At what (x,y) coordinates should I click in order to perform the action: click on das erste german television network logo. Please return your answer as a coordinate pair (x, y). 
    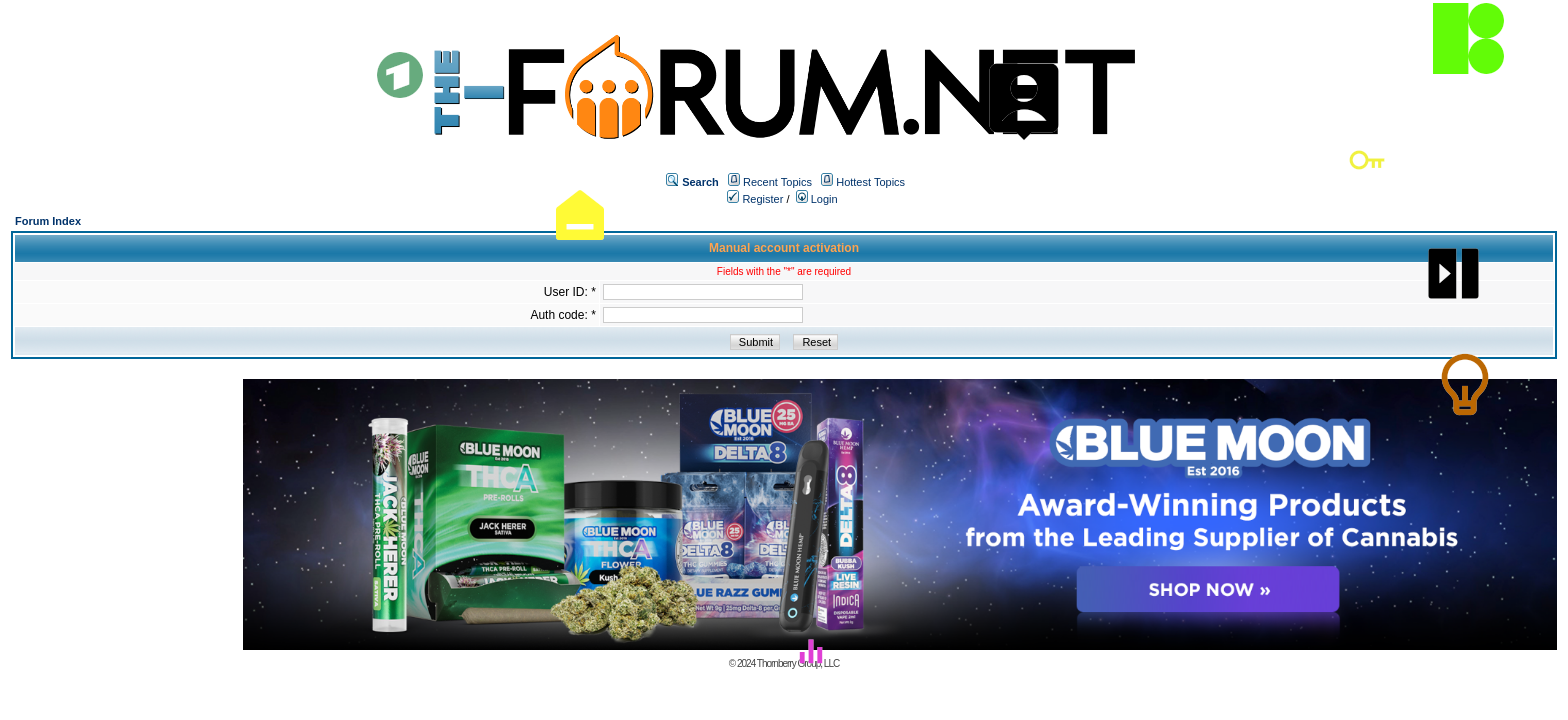
    Looking at the image, I should click on (400, 75).